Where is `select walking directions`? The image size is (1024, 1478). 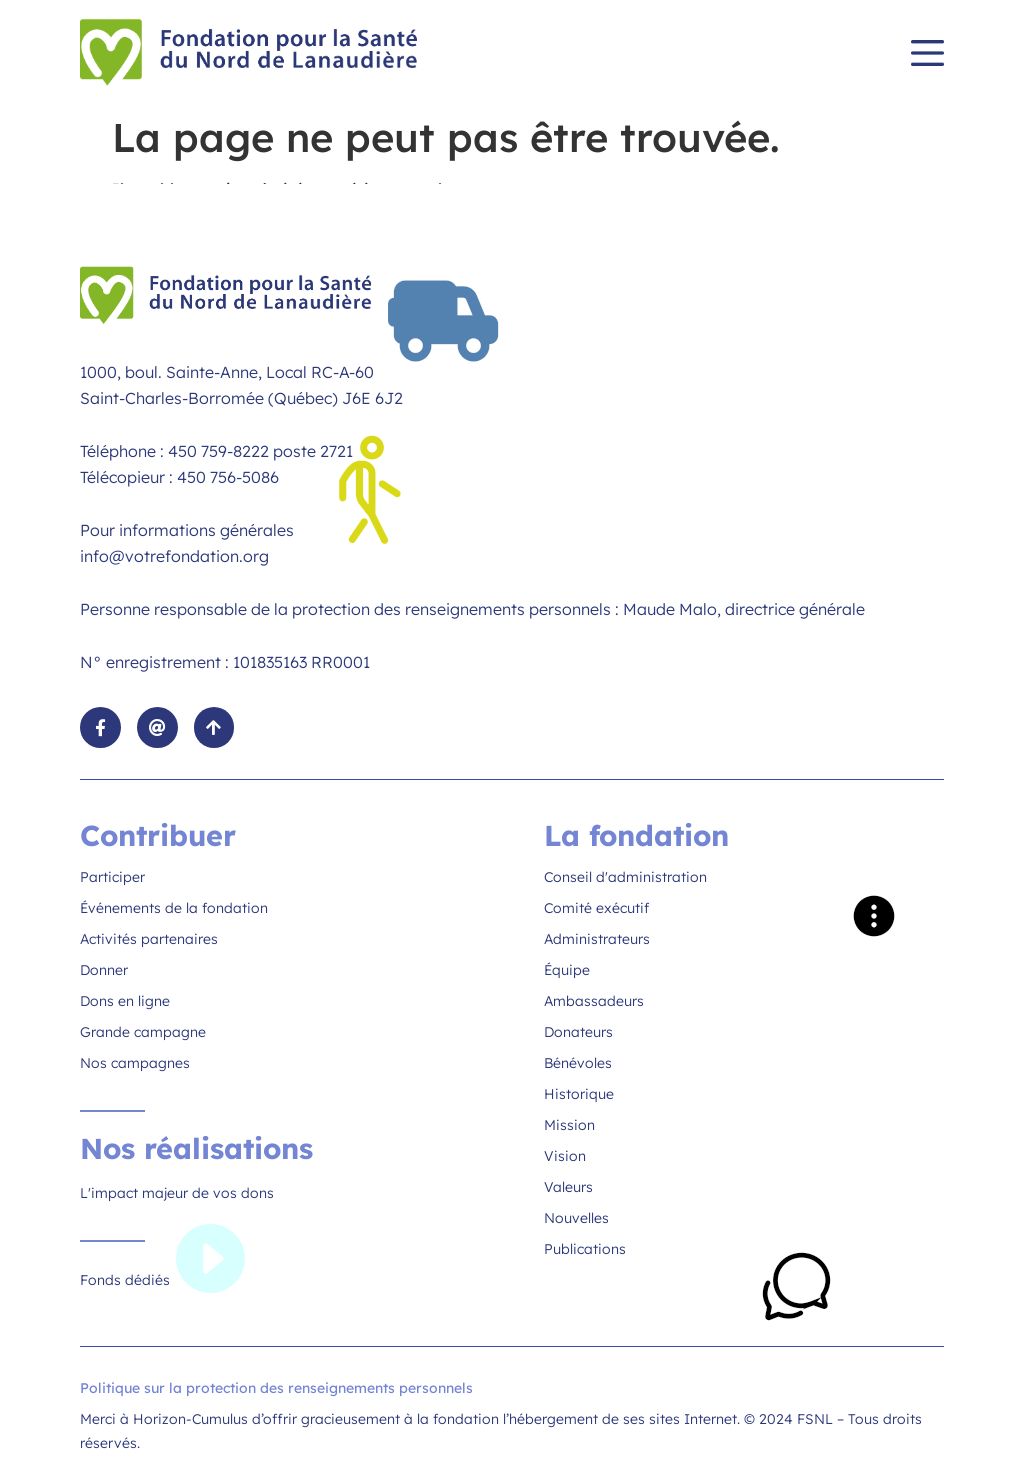
select walking directions is located at coordinates (371, 489).